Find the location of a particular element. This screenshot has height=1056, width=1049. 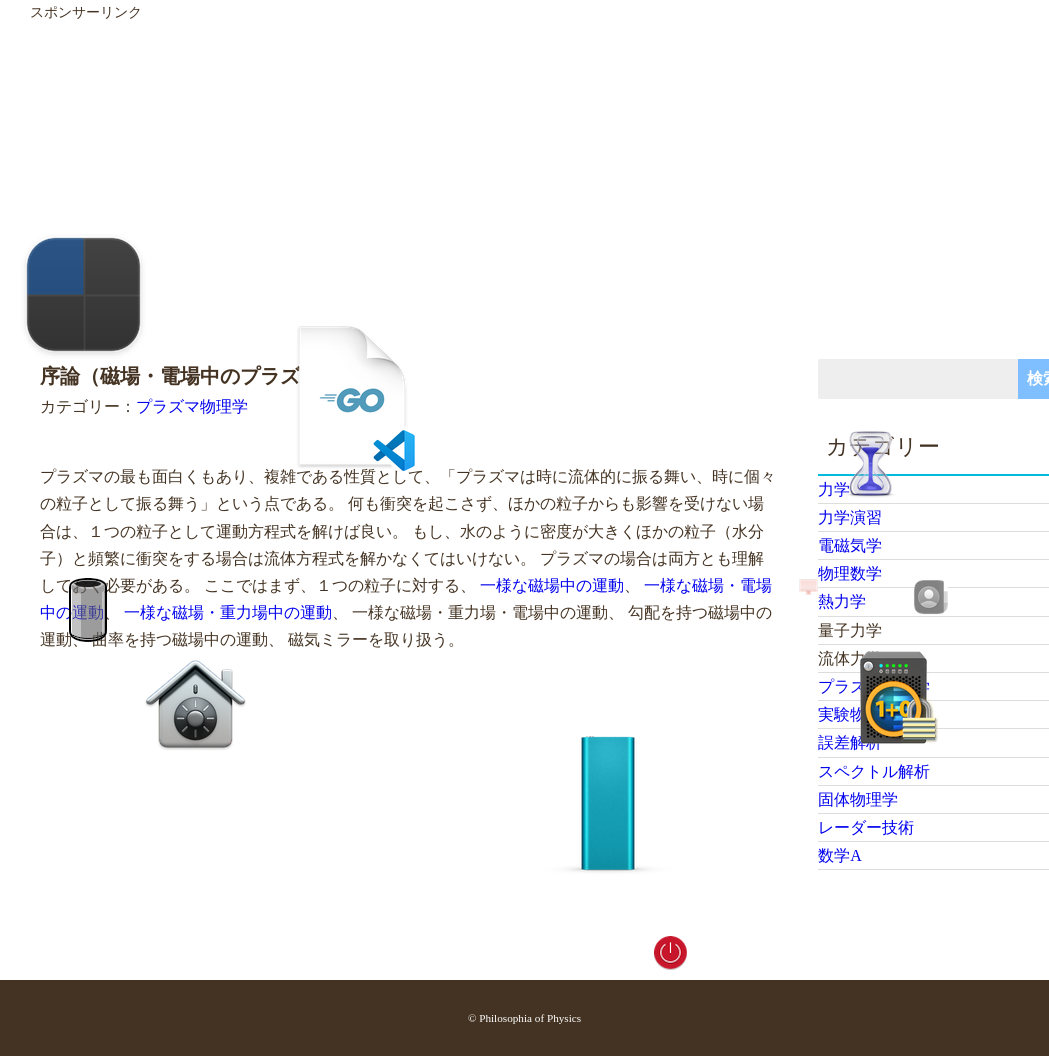

iPod nano device connected is located at coordinates (608, 806).